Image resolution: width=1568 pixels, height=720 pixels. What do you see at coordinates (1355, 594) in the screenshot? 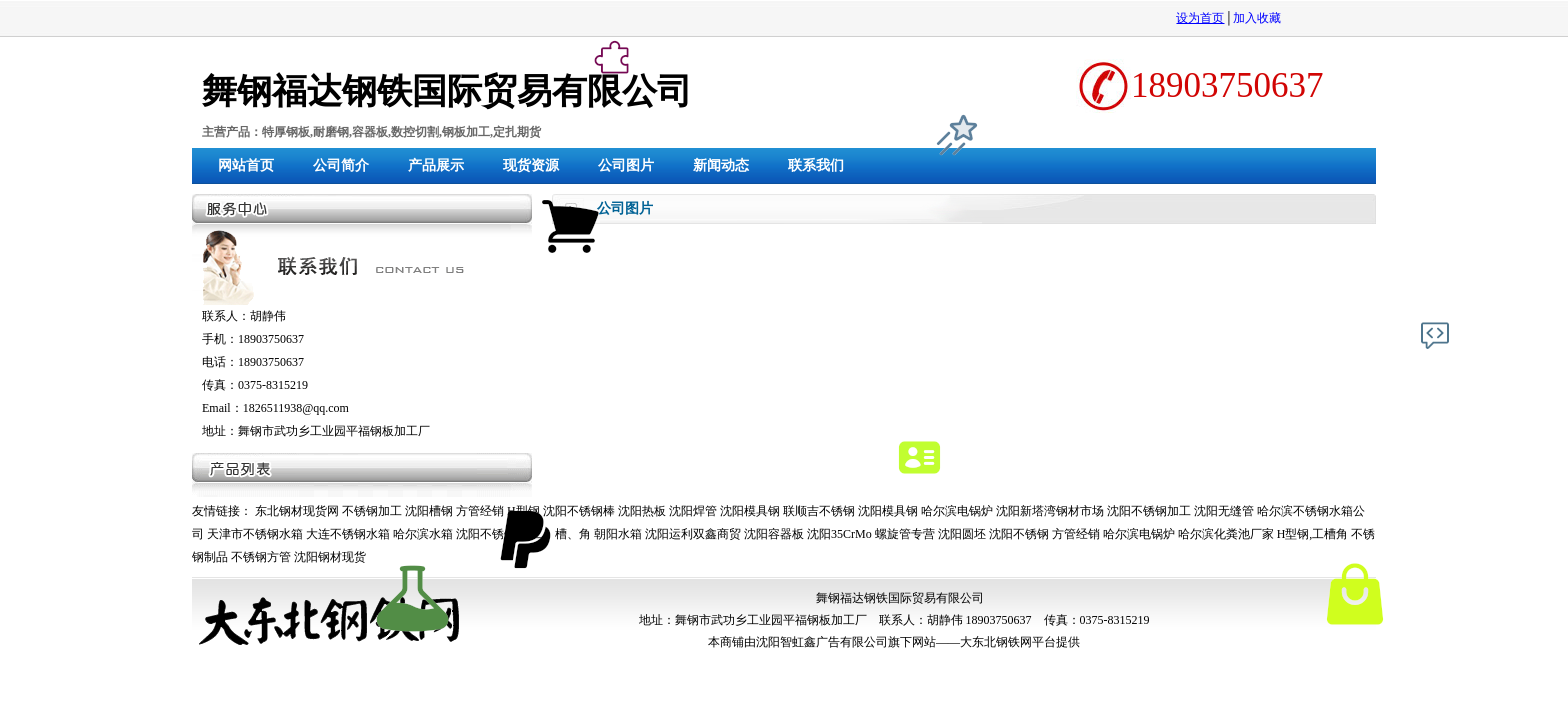
I see `view your shopping cart` at bounding box center [1355, 594].